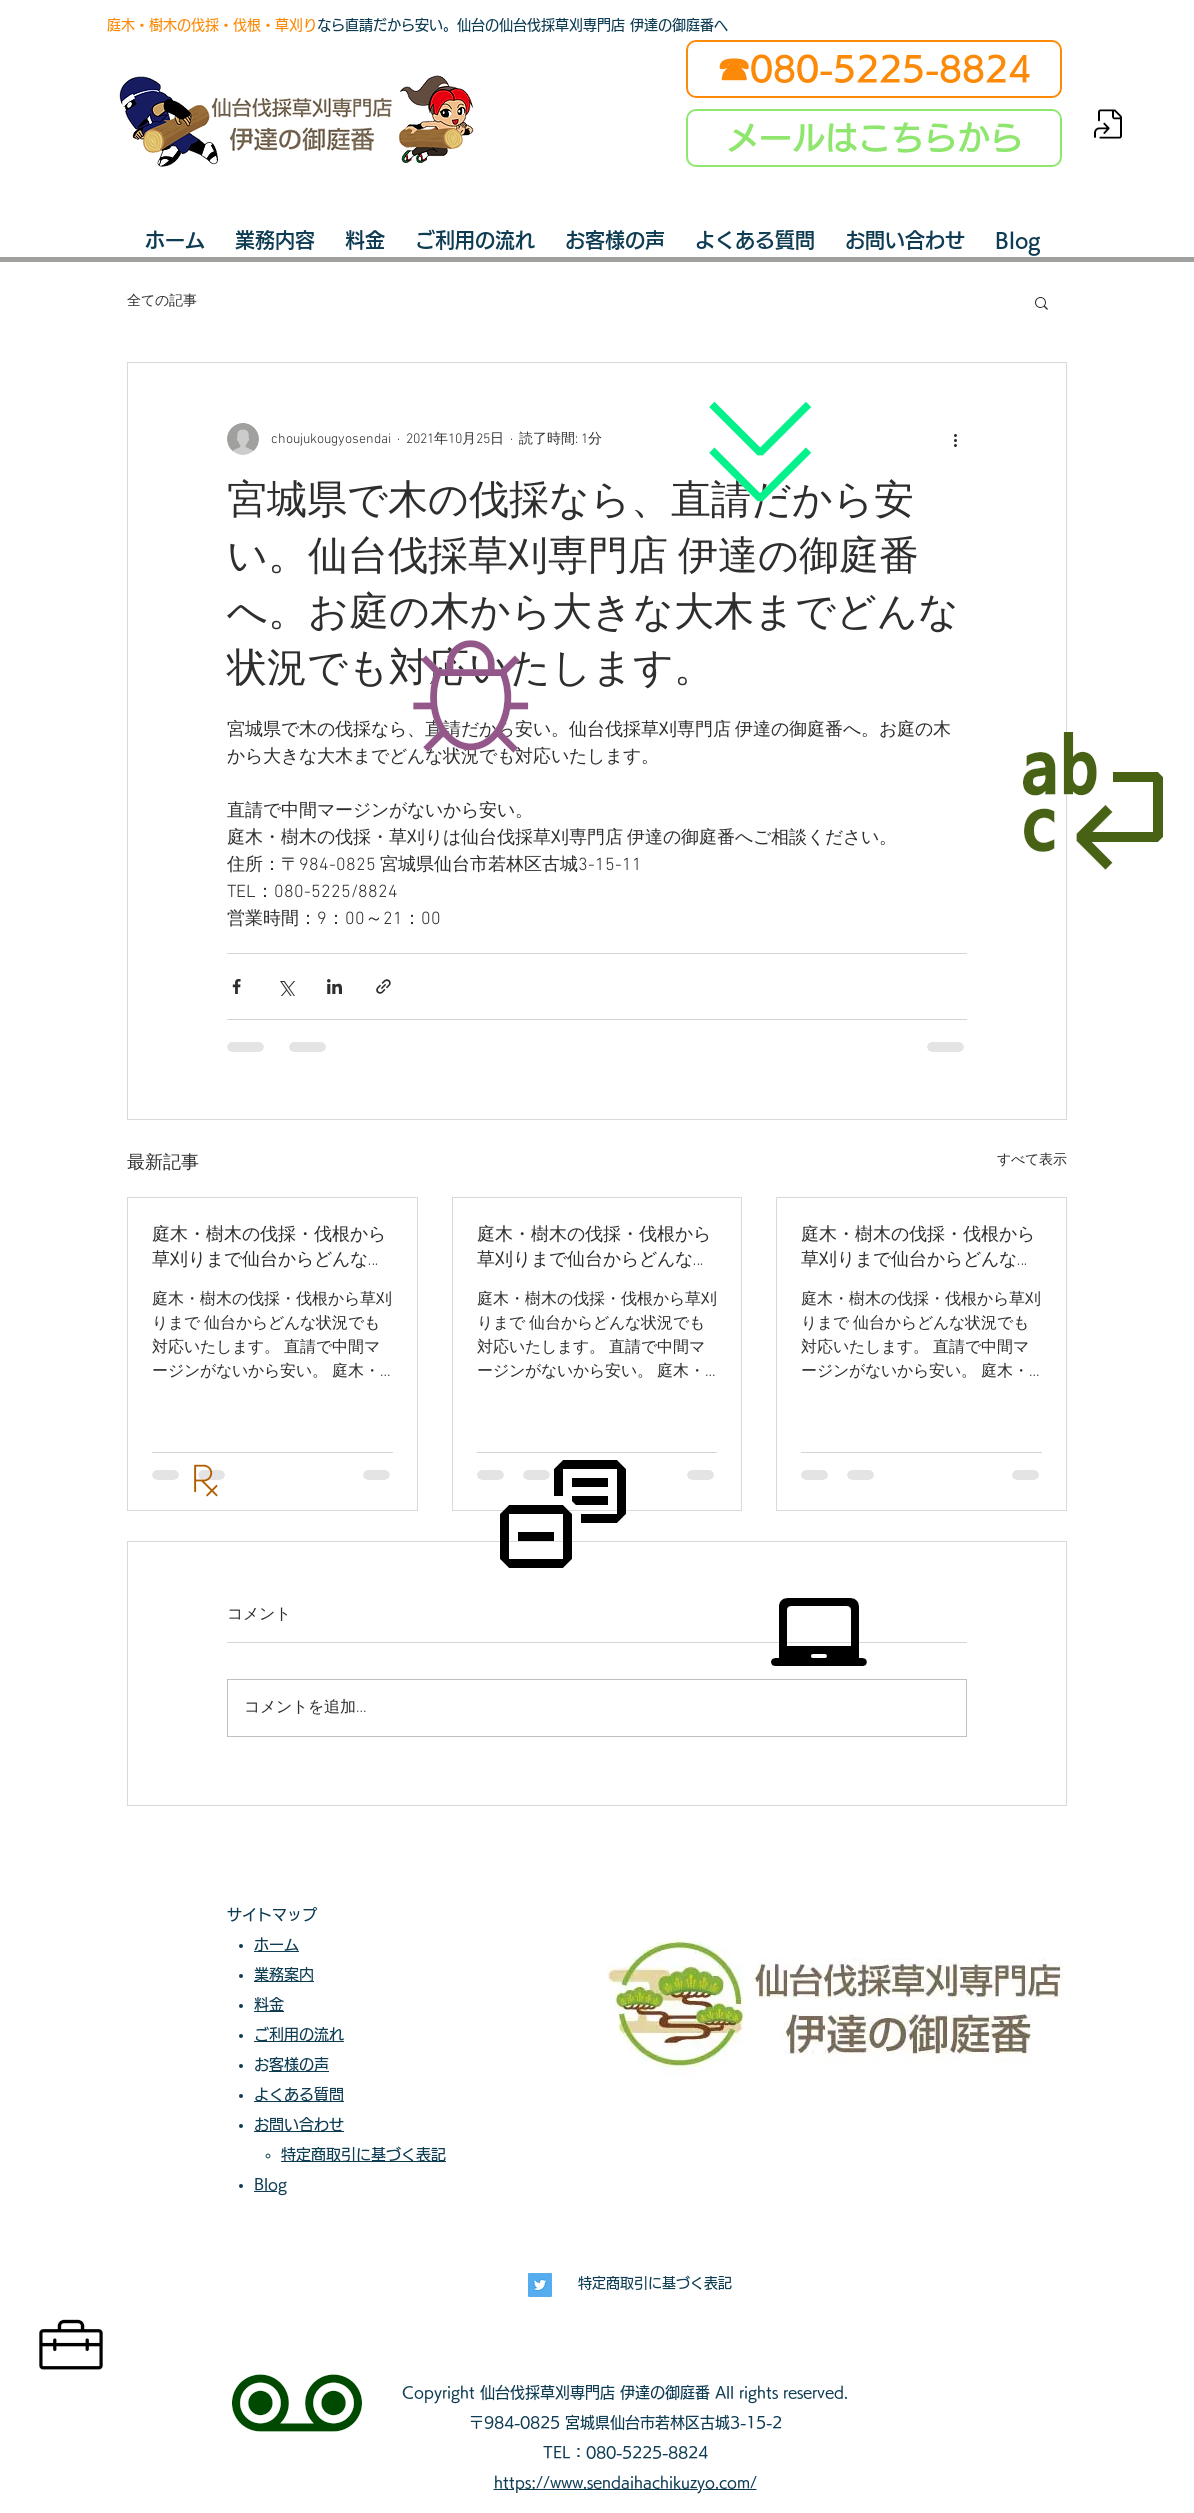 The image size is (1194, 2513). Describe the element at coordinates (1093, 802) in the screenshot. I see `toggle word wrap in the editor` at that location.